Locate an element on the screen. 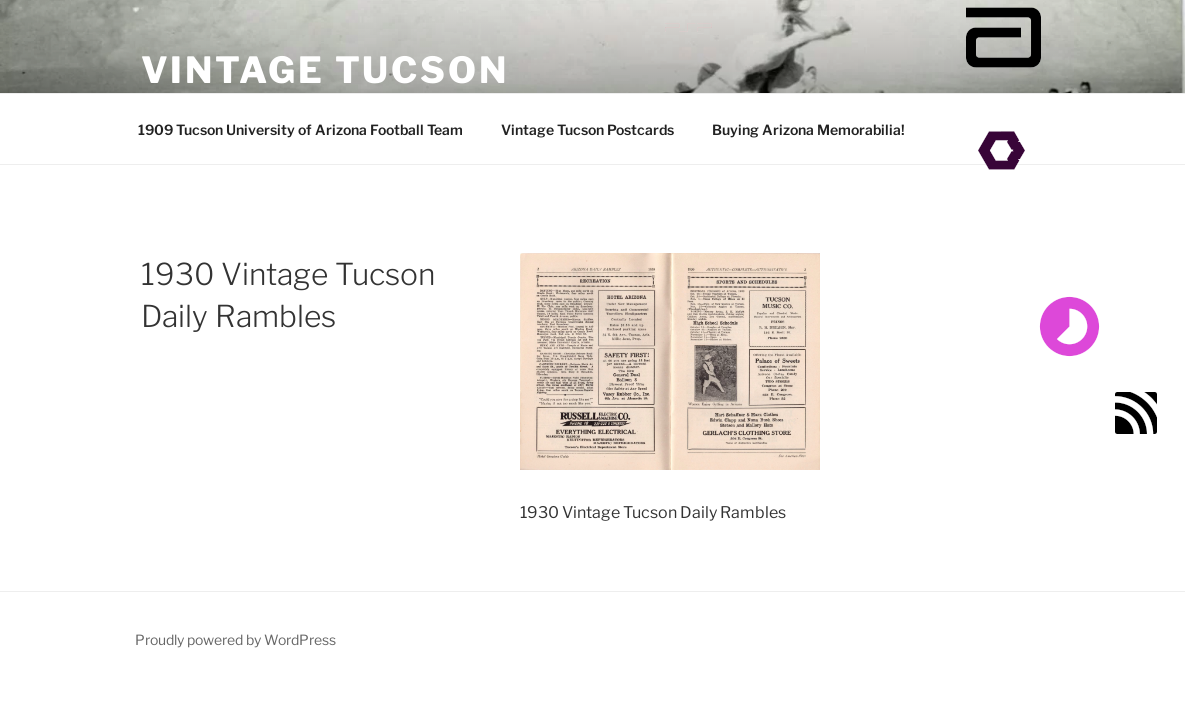  playstation portable (PSP) brand logo is located at coordinates (688, 27).